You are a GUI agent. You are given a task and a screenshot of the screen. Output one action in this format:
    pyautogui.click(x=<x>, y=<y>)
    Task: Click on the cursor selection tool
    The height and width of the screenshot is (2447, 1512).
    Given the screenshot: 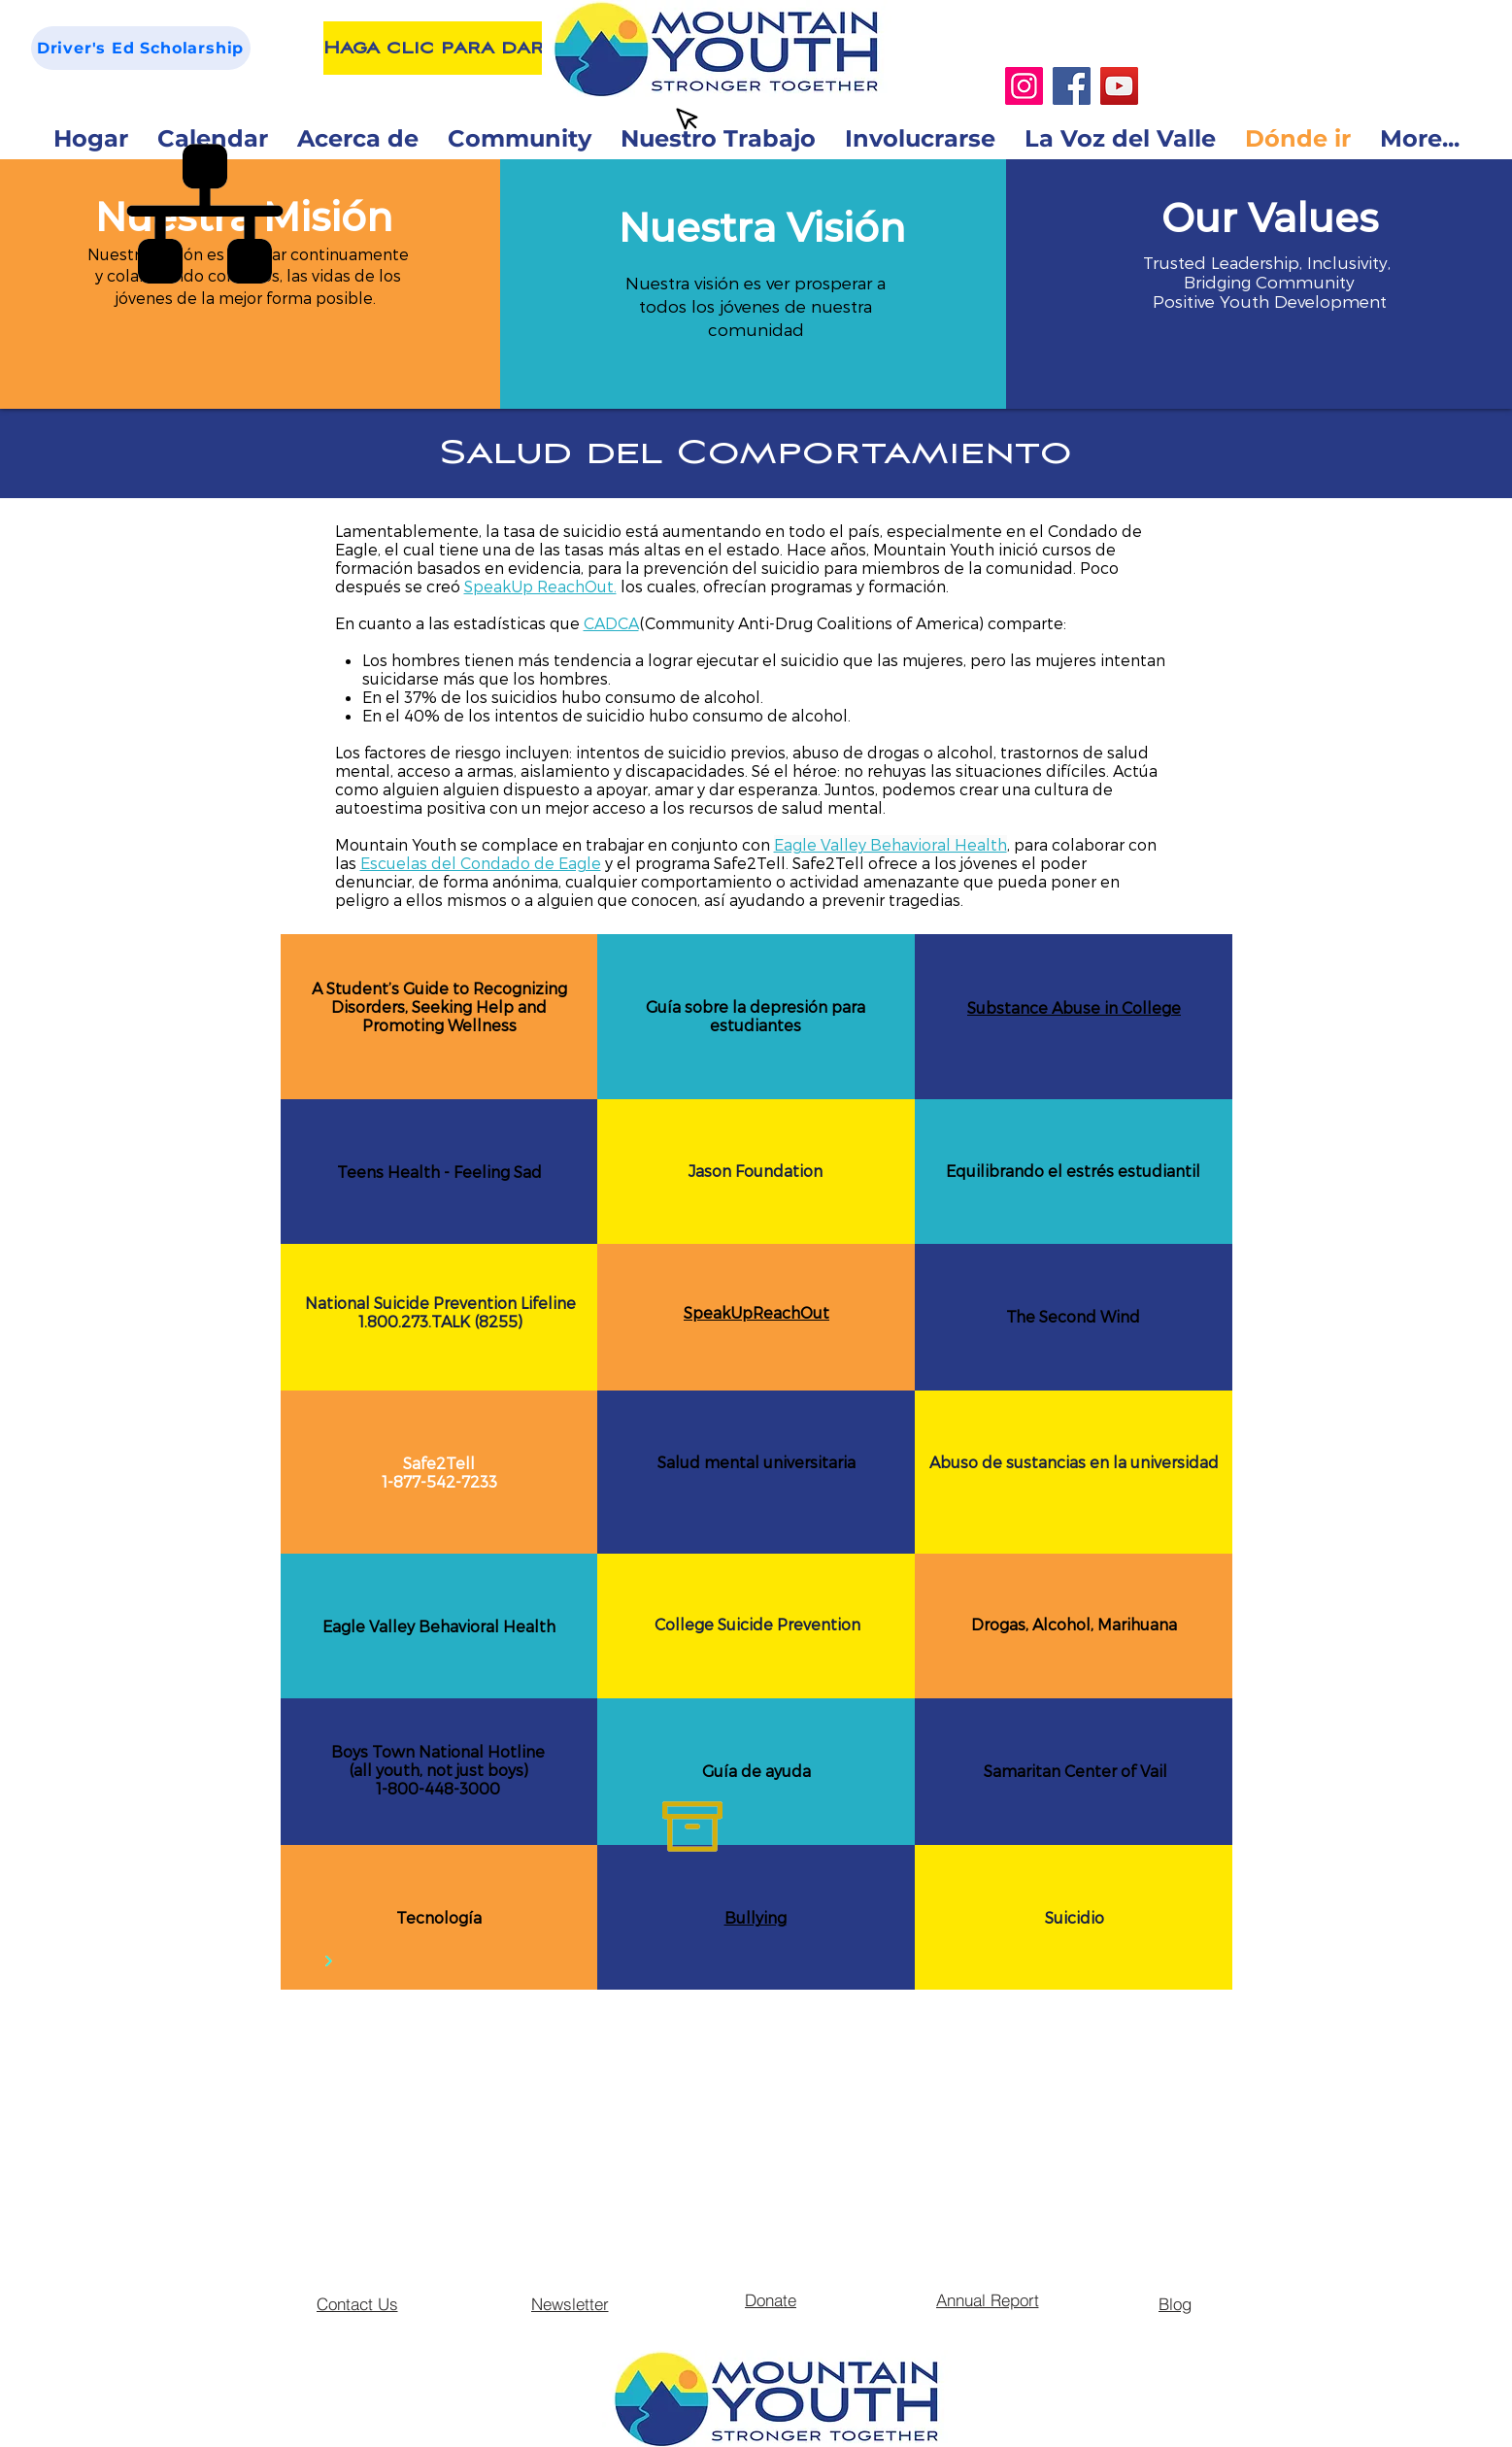 What is the action you would take?
    pyautogui.click(x=688, y=119)
    